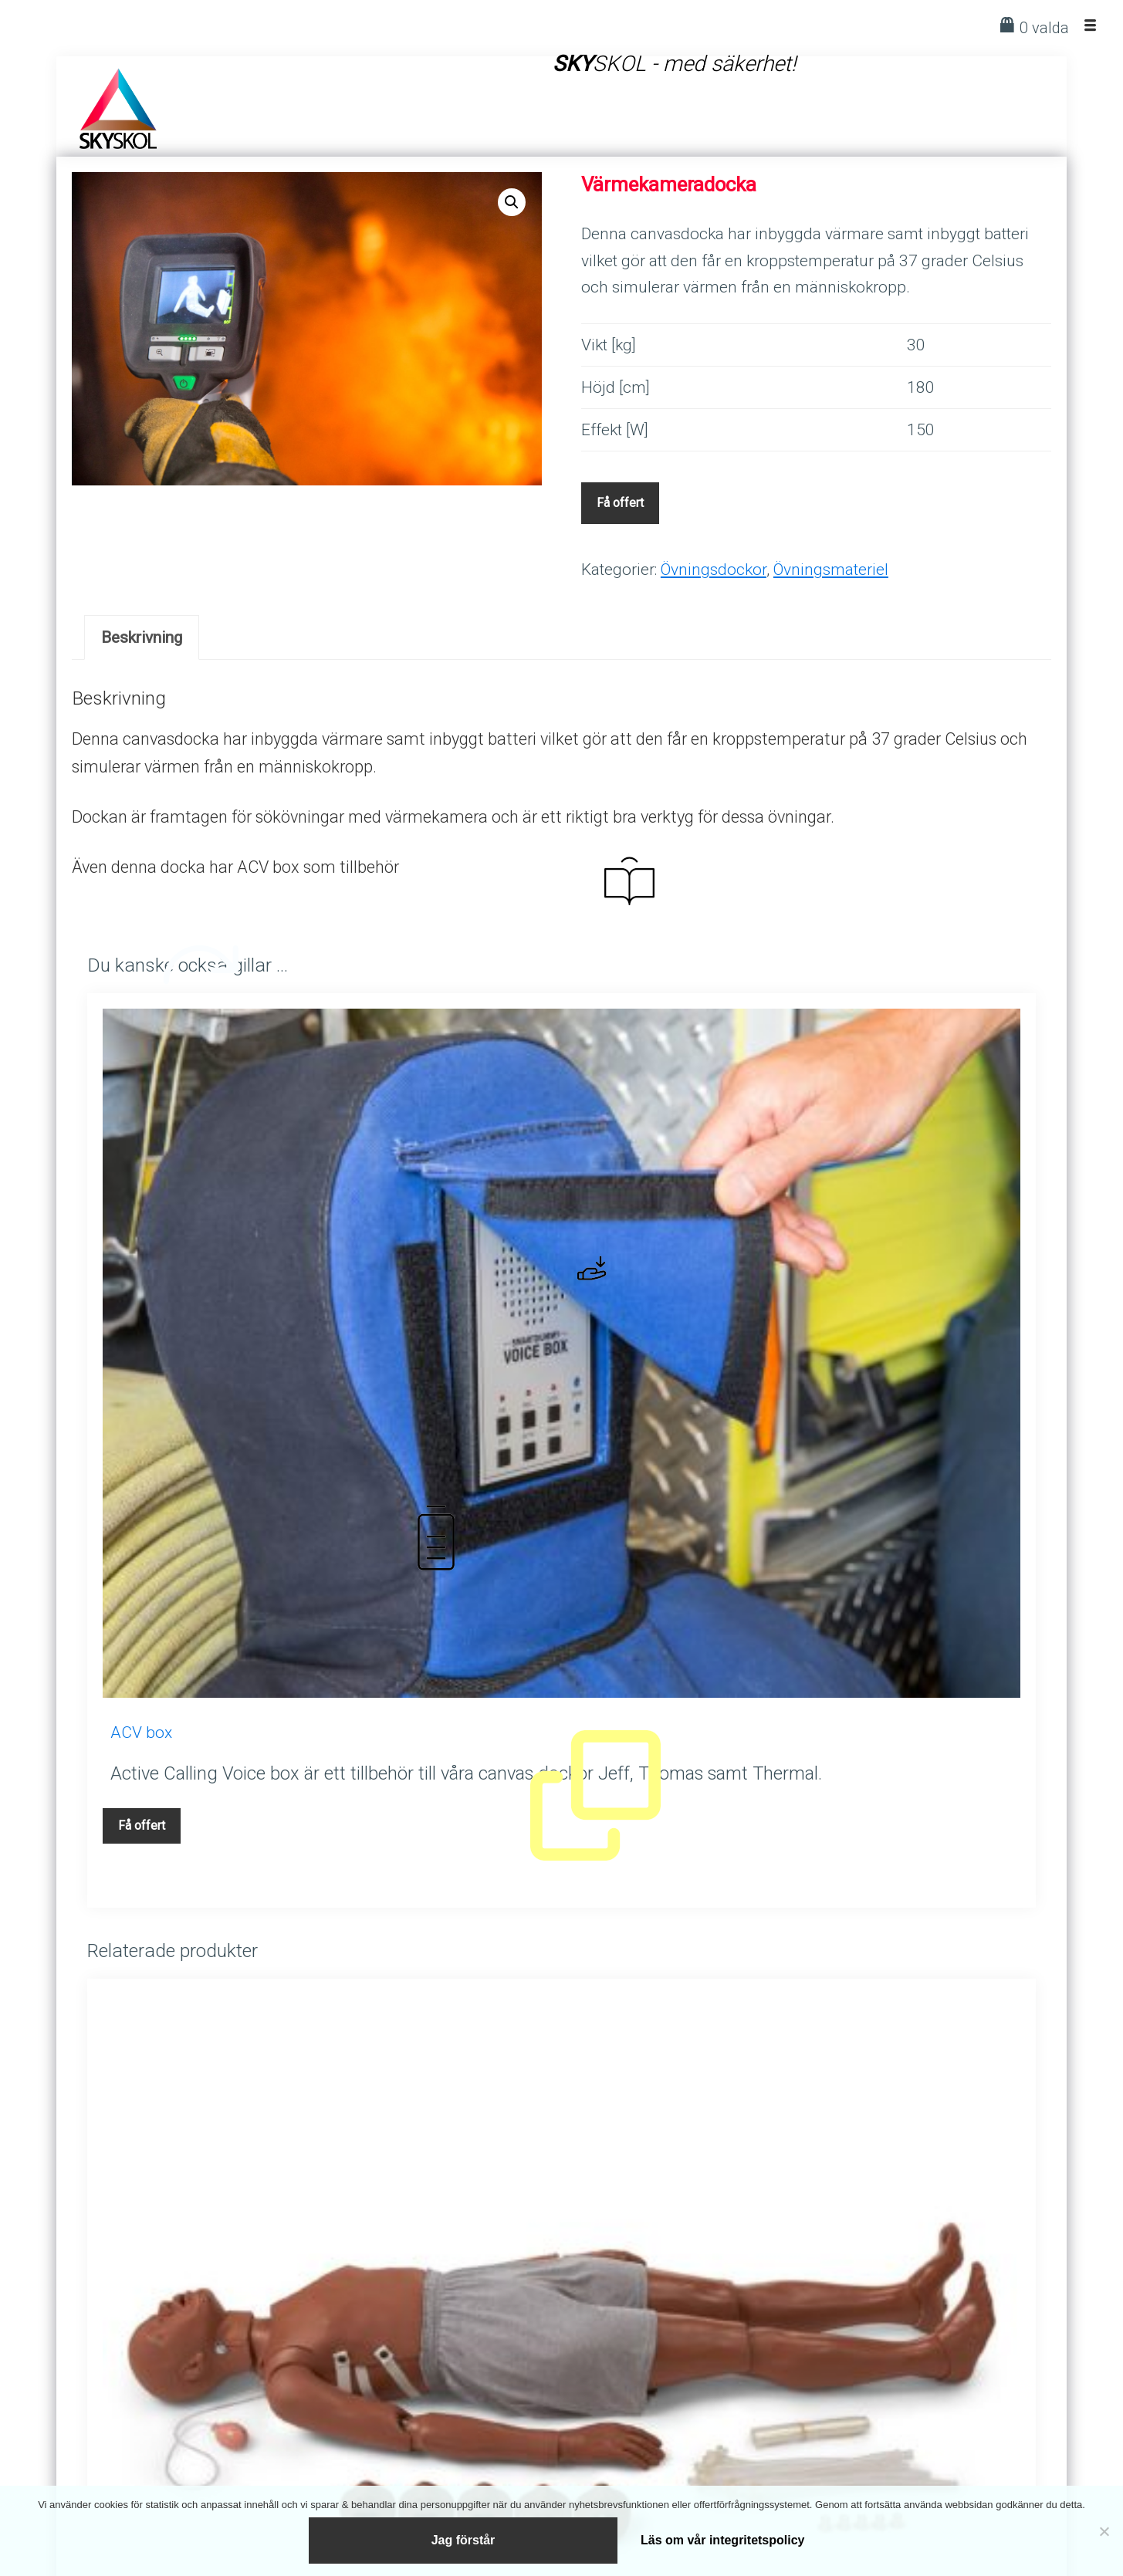 This screenshot has width=1123, height=2576. What do you see at coordinates (629, 880) in the screenshot?
I see `view user profile or contact details` at bounding box center [629, 880].